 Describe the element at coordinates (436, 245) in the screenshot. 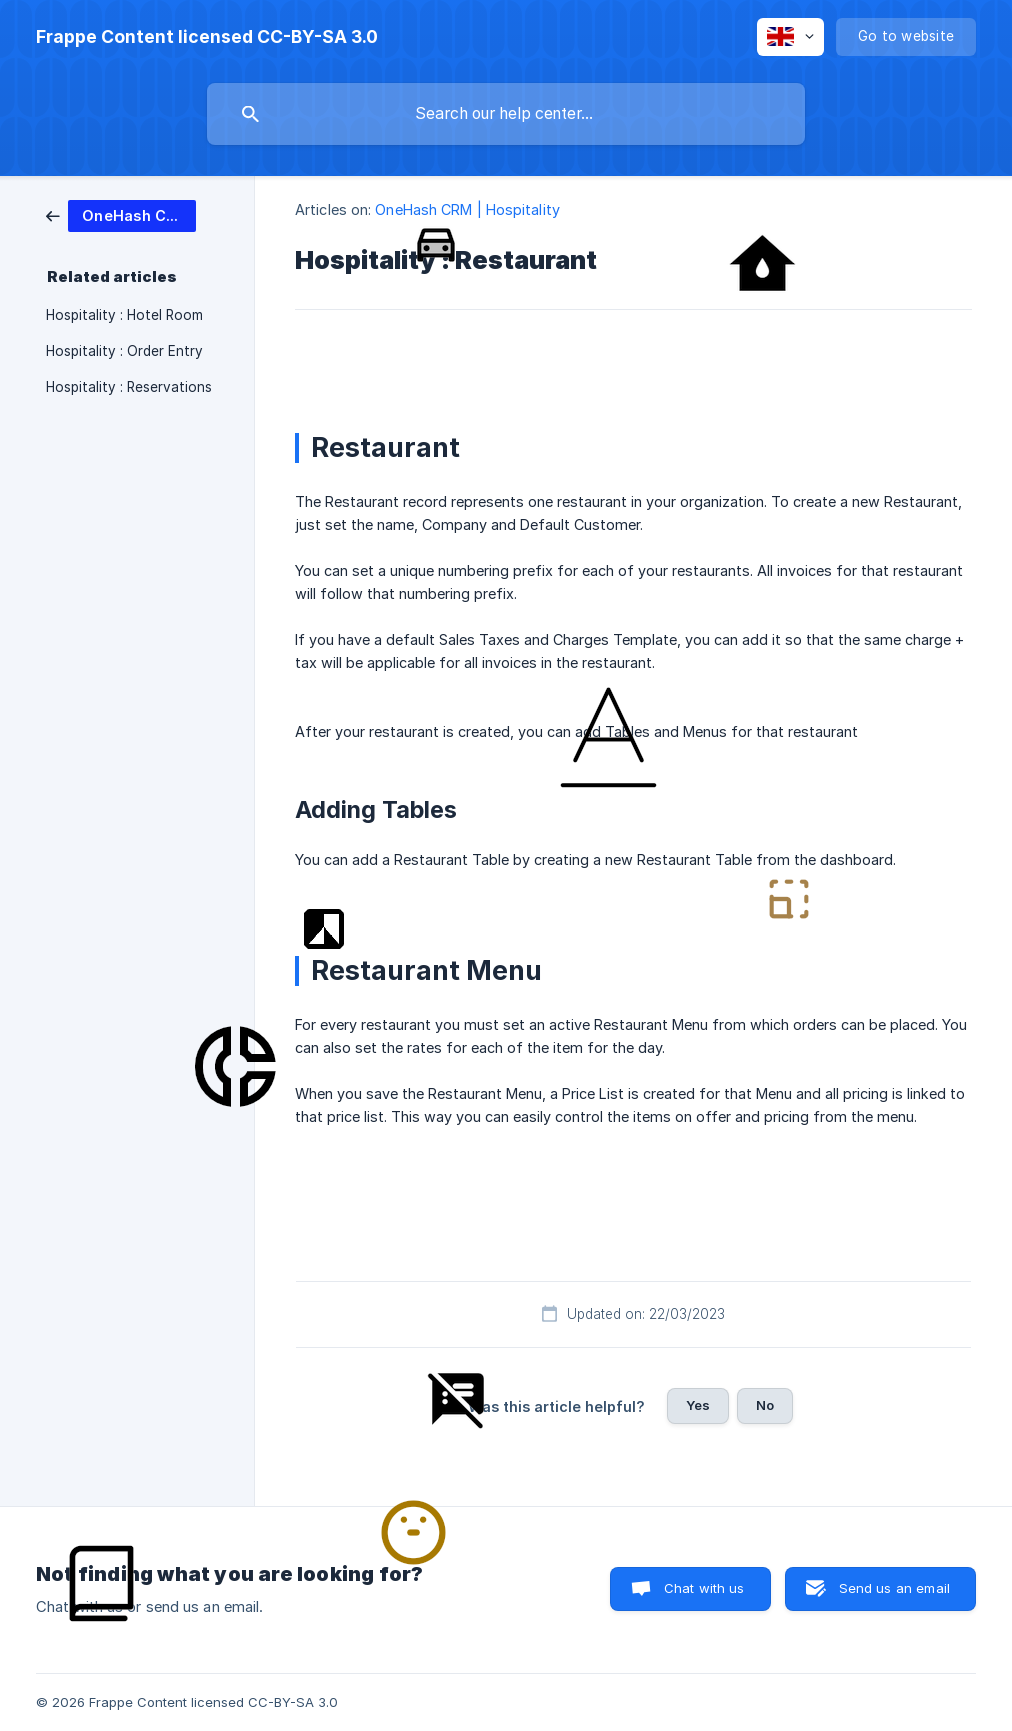

I see `time to leave reminder for your commute` at that location.